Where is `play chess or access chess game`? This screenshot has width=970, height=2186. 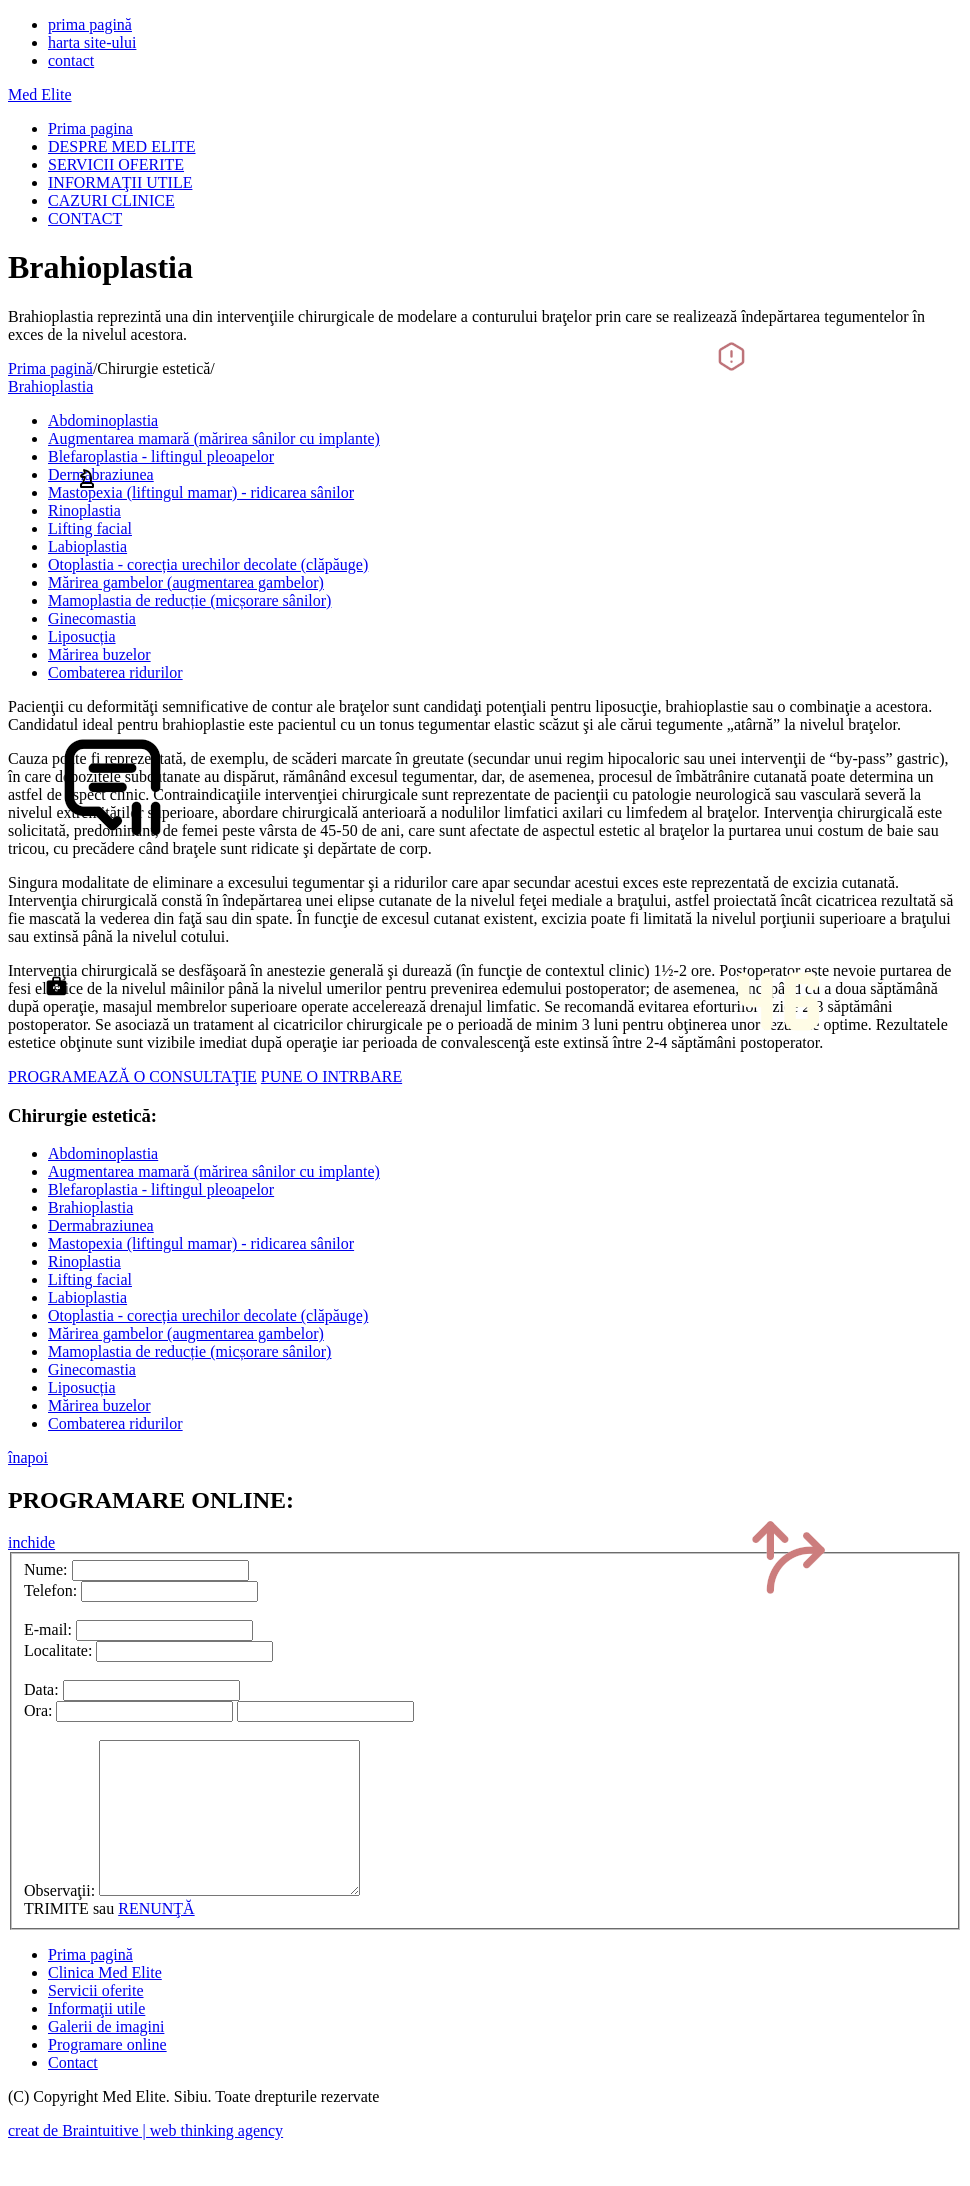
play chess or access chess game is located at coordinates (87, 479).